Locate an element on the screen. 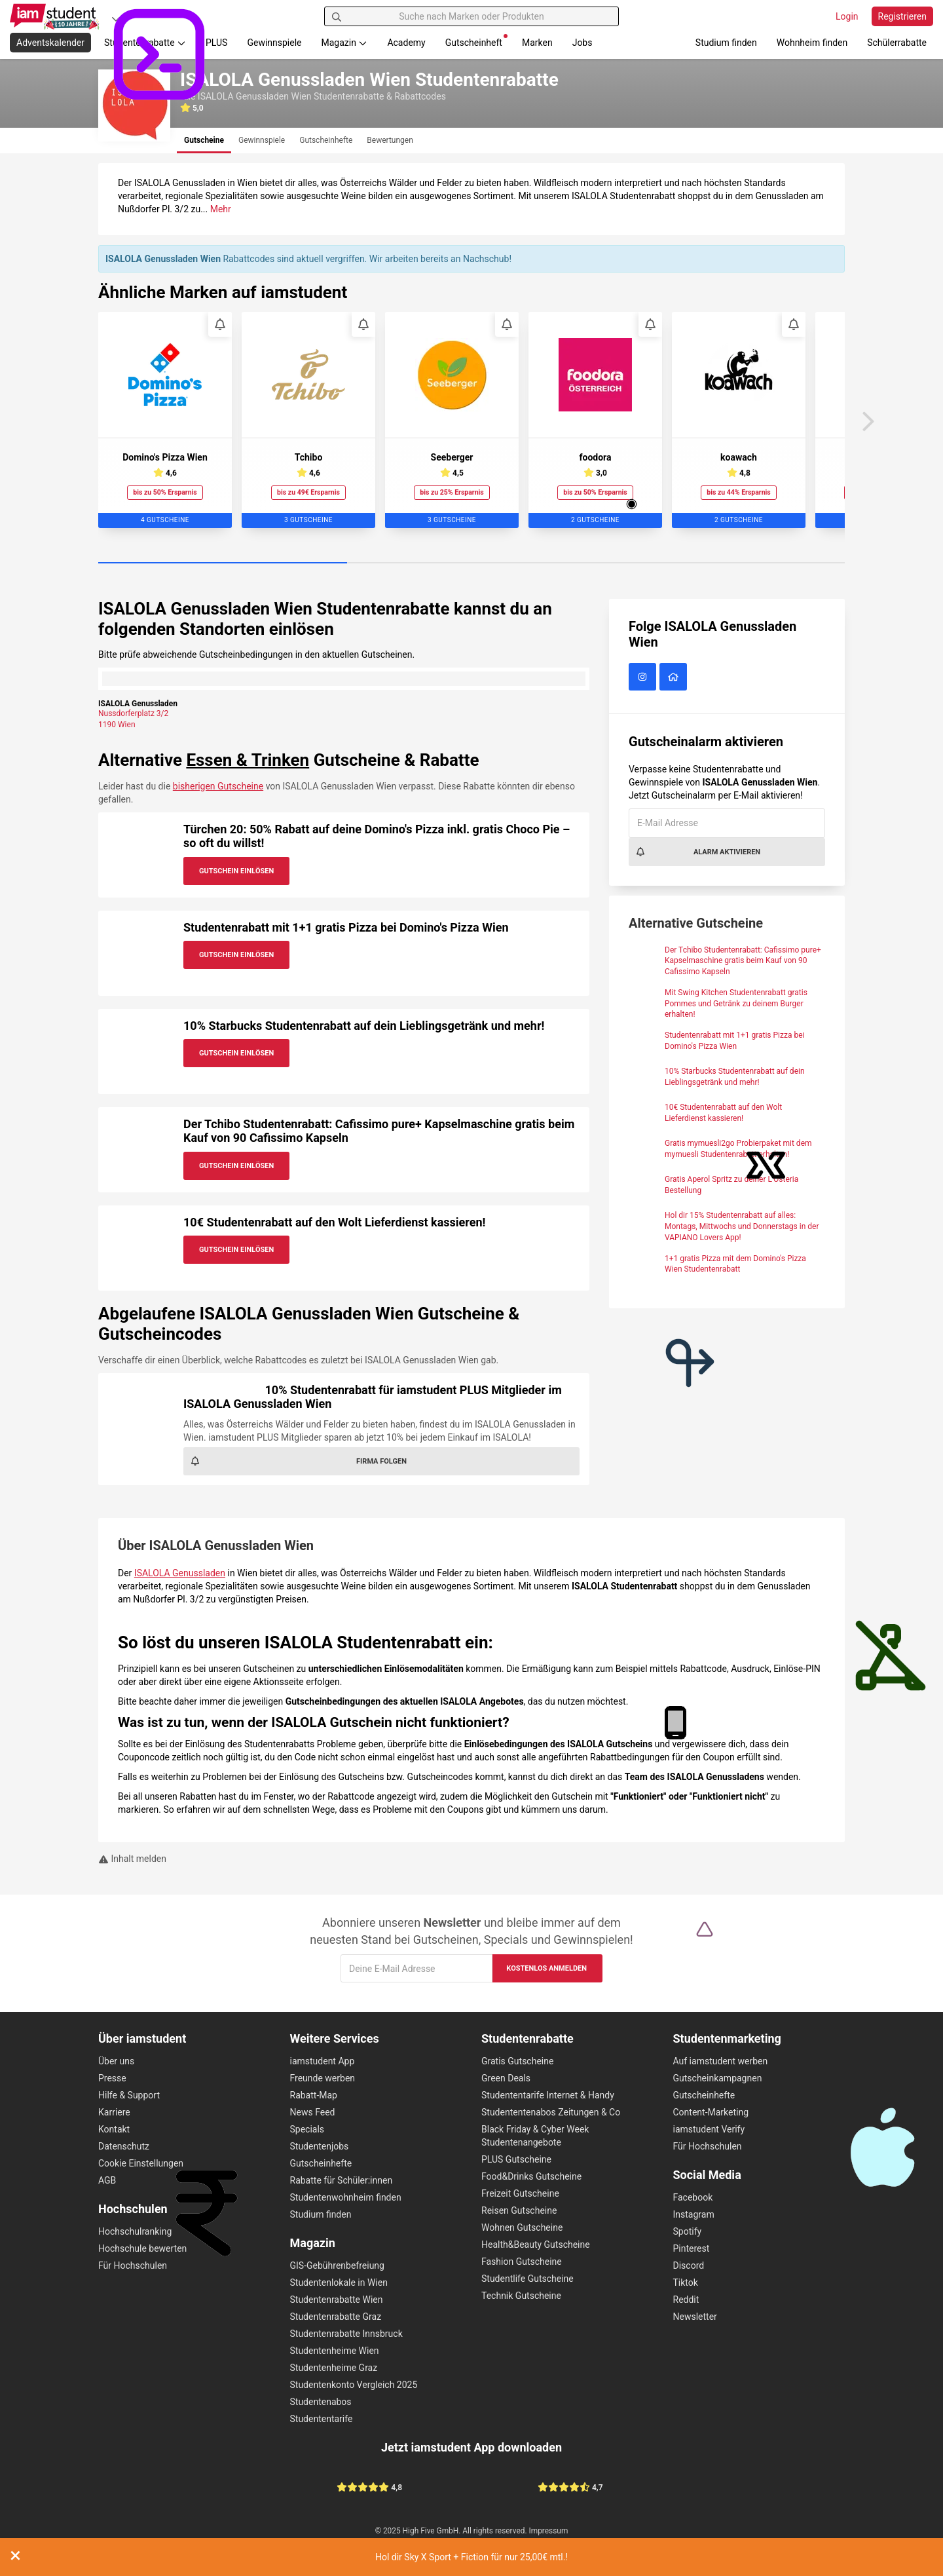 This screenshot has width=943, height=2576. tabler icons brand logo is located at coordinates (159, 54).